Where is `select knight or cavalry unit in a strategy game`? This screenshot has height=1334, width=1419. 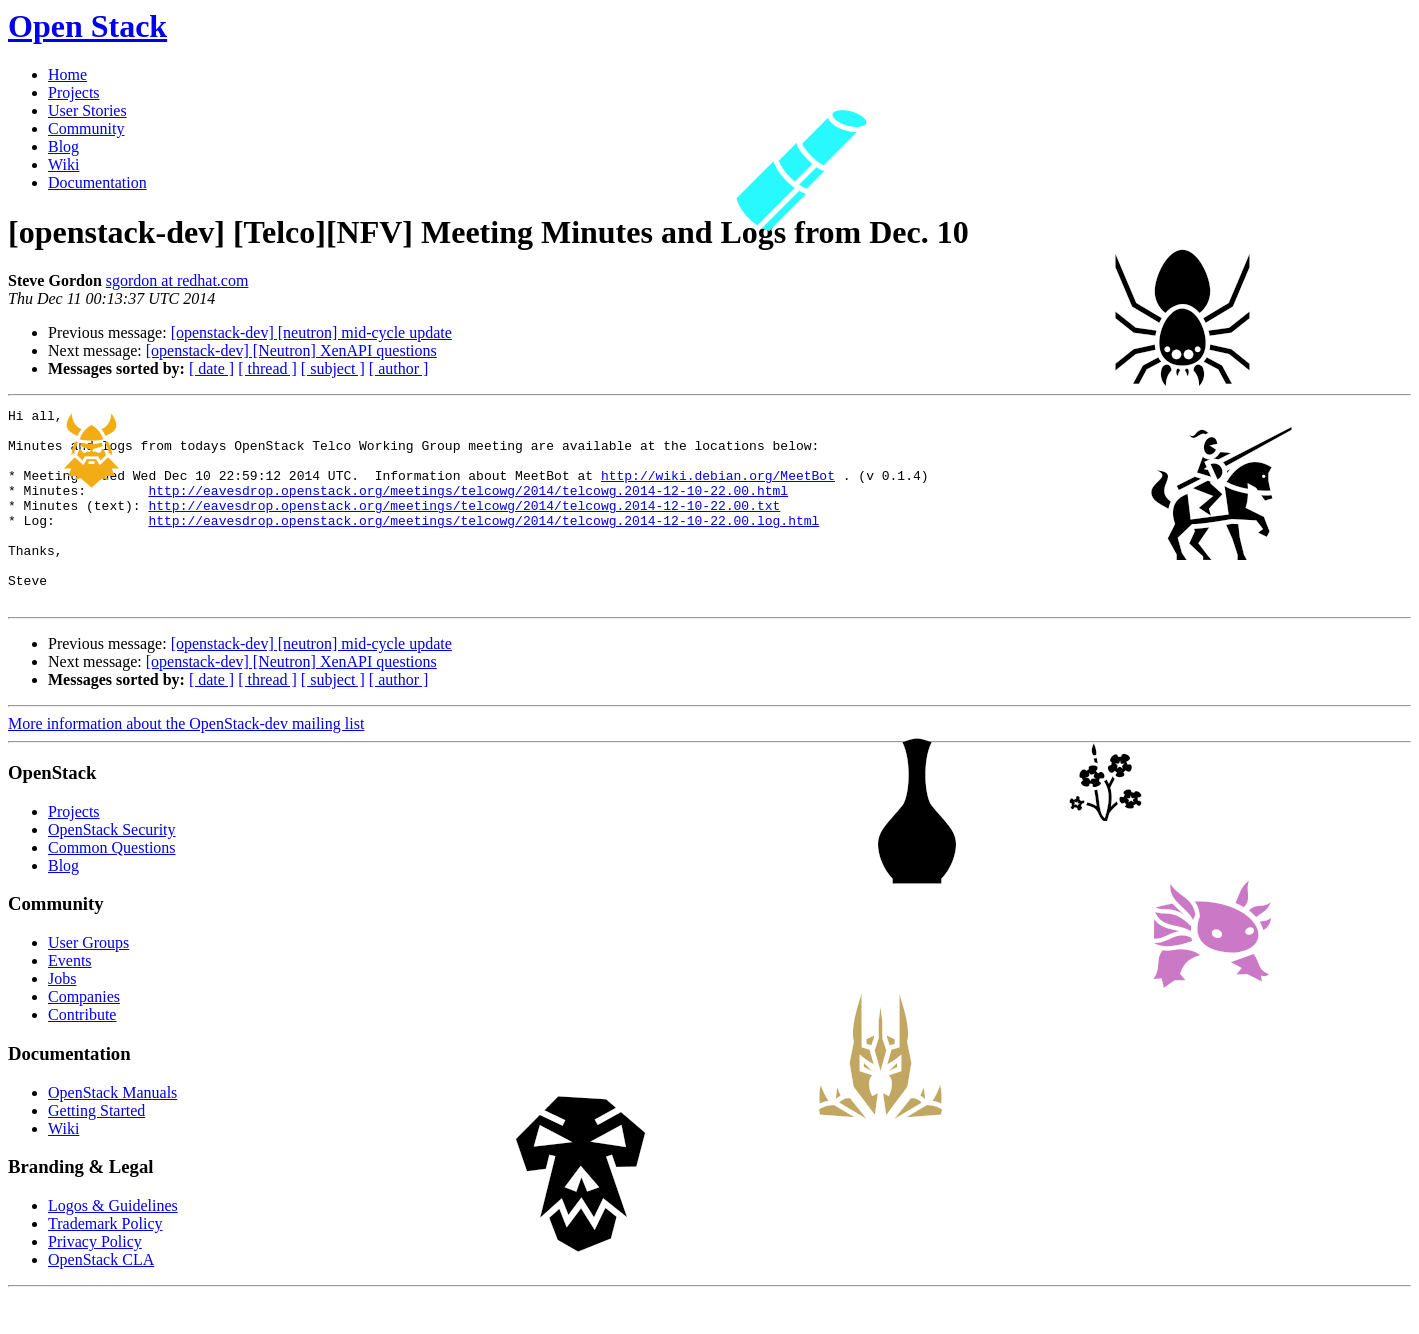
select knight or cavalry unit in a strategy game is located at coordinates (1221, 493).